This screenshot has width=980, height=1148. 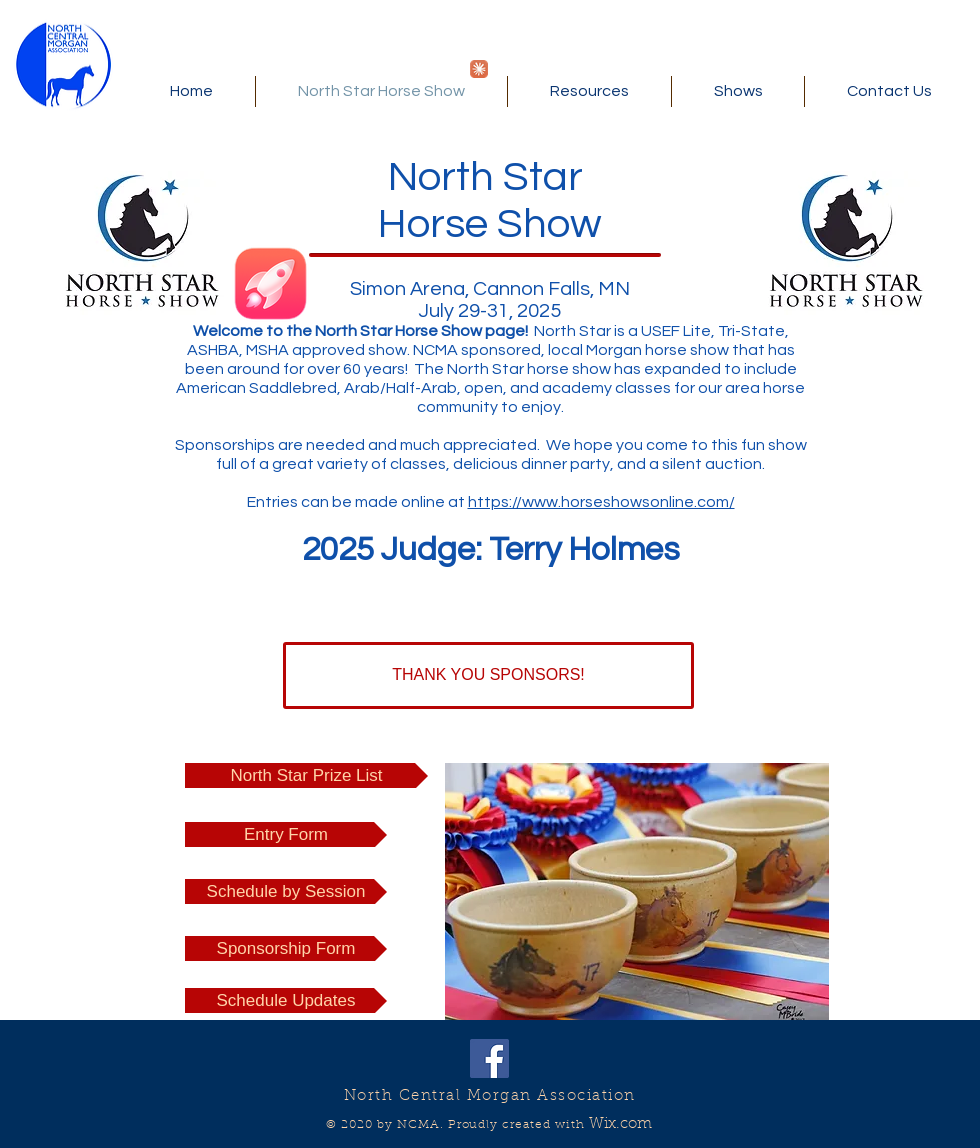 I want to click on open the games app, so click(x=270, y=283).